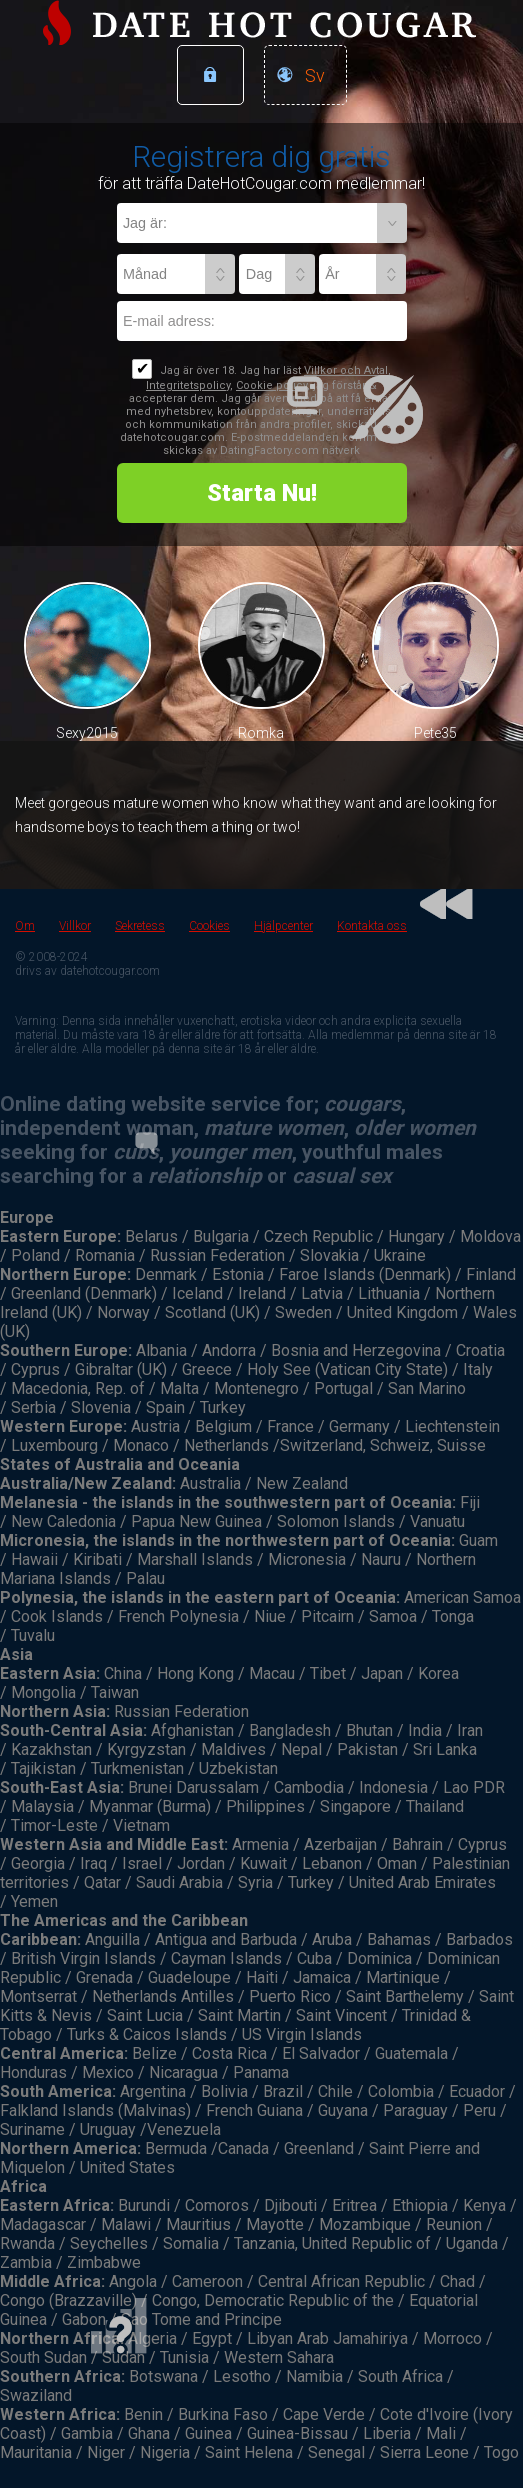 The width and height of the screenshot is (523, 2488). What do you see at coordinates (120, 2327) in the screenshot?
I see `no cellular network route available` at bounding box center [120, 2327].